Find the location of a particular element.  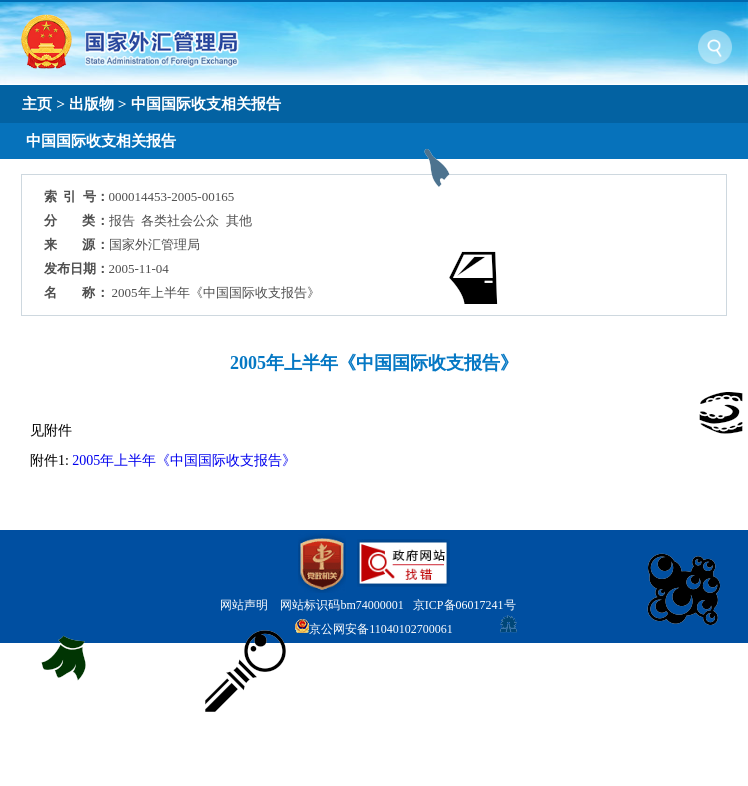

cast a spell or use magic ability is located at coordinates (249, 667).